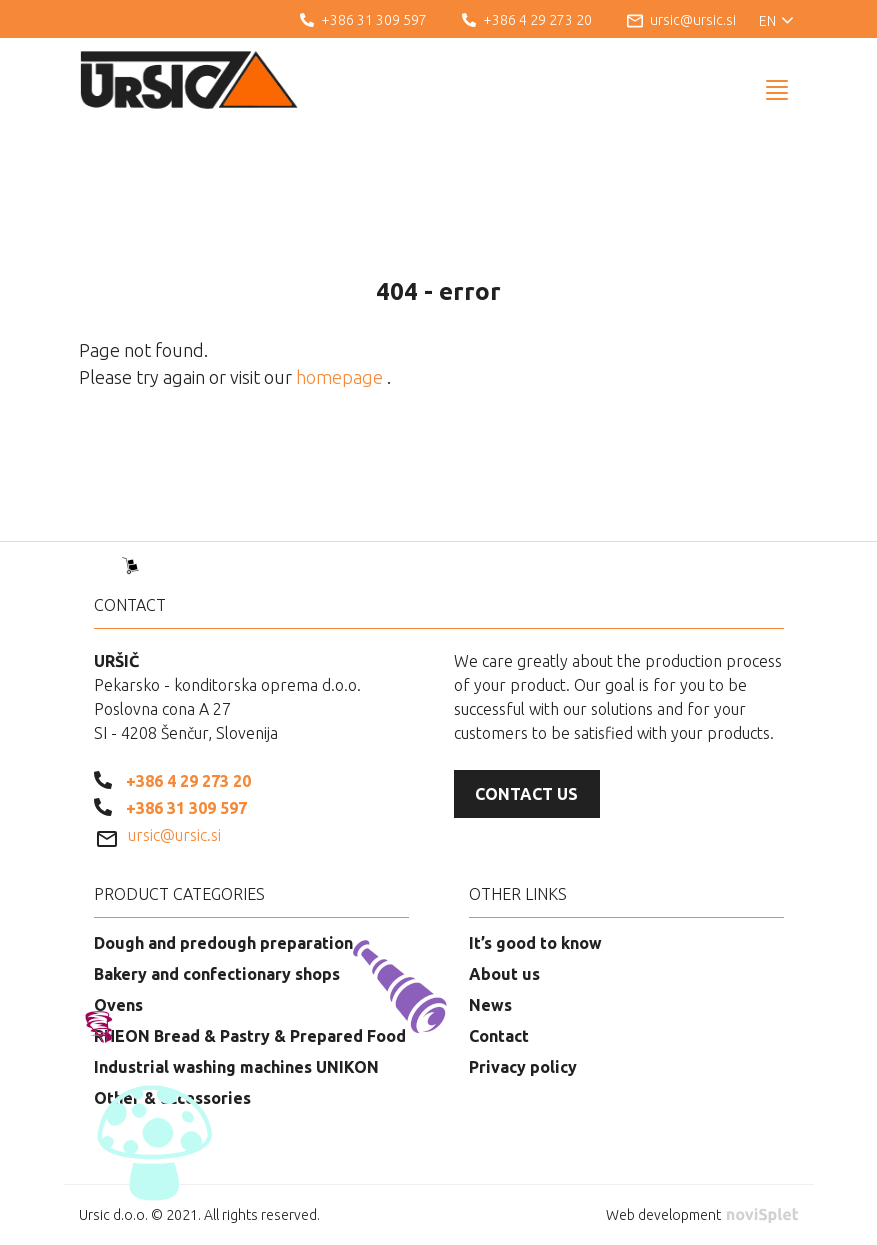 The width and height of the screenshot is (877, 1245). Describe the element at coordinates (131, 565) in the screenshot. I see `view shipping or delivery options` at that location.